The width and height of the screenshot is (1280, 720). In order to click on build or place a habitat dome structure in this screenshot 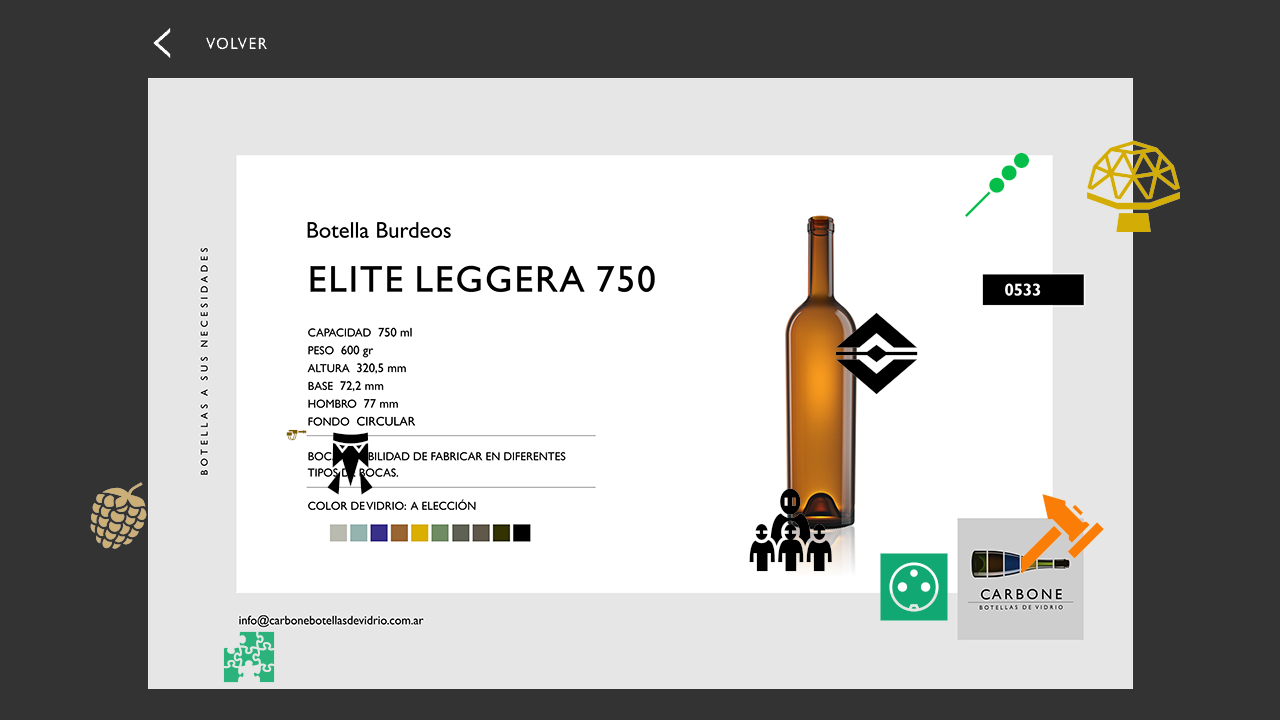, I will do `click(1133, 185)`.